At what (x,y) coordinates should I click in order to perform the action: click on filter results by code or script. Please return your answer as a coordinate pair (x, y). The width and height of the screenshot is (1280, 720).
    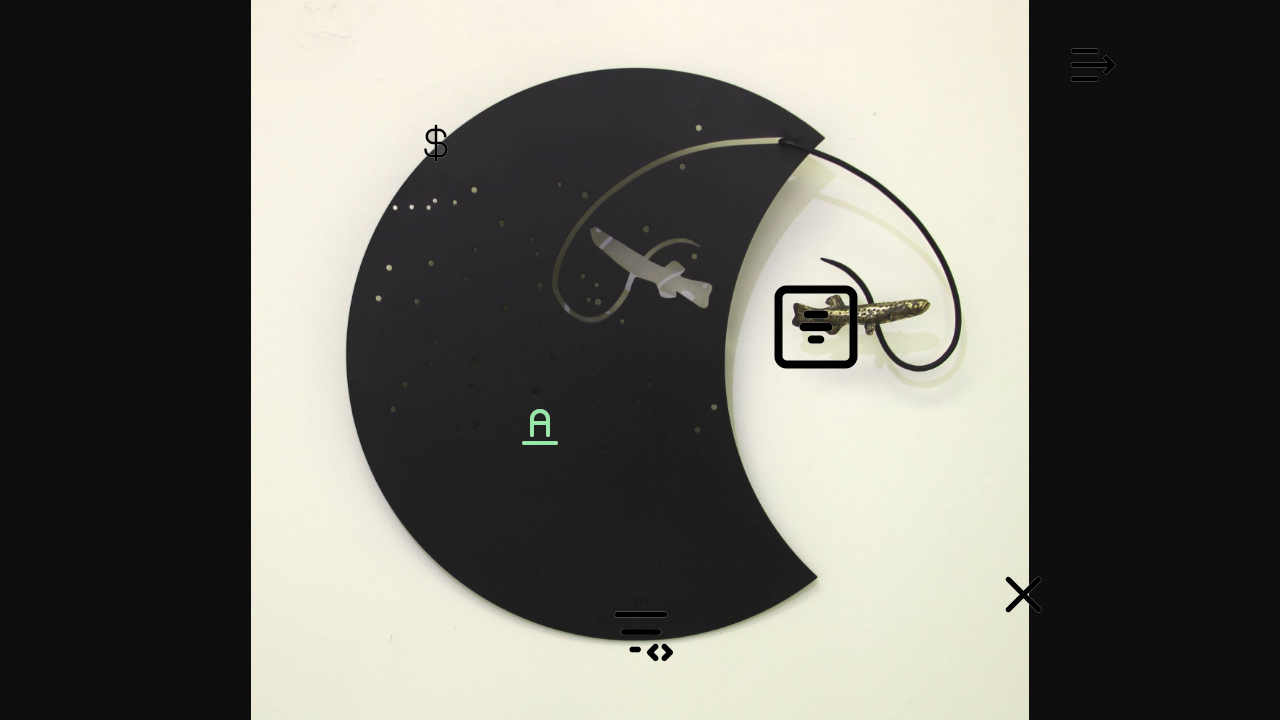
    Looking at the image, I should click on (641, 632).